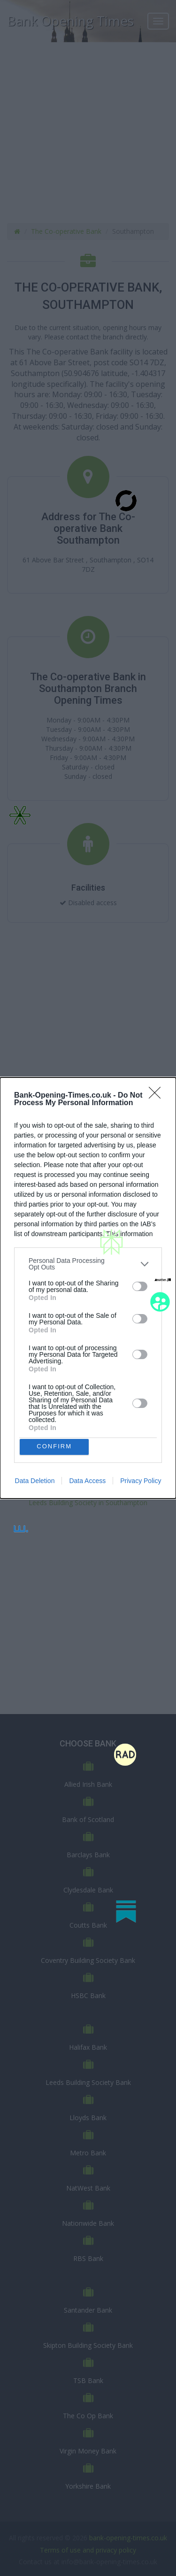 This screenshot has width=176, height=2576. I want to click on open perplexity ai app, so click(111, 1242).